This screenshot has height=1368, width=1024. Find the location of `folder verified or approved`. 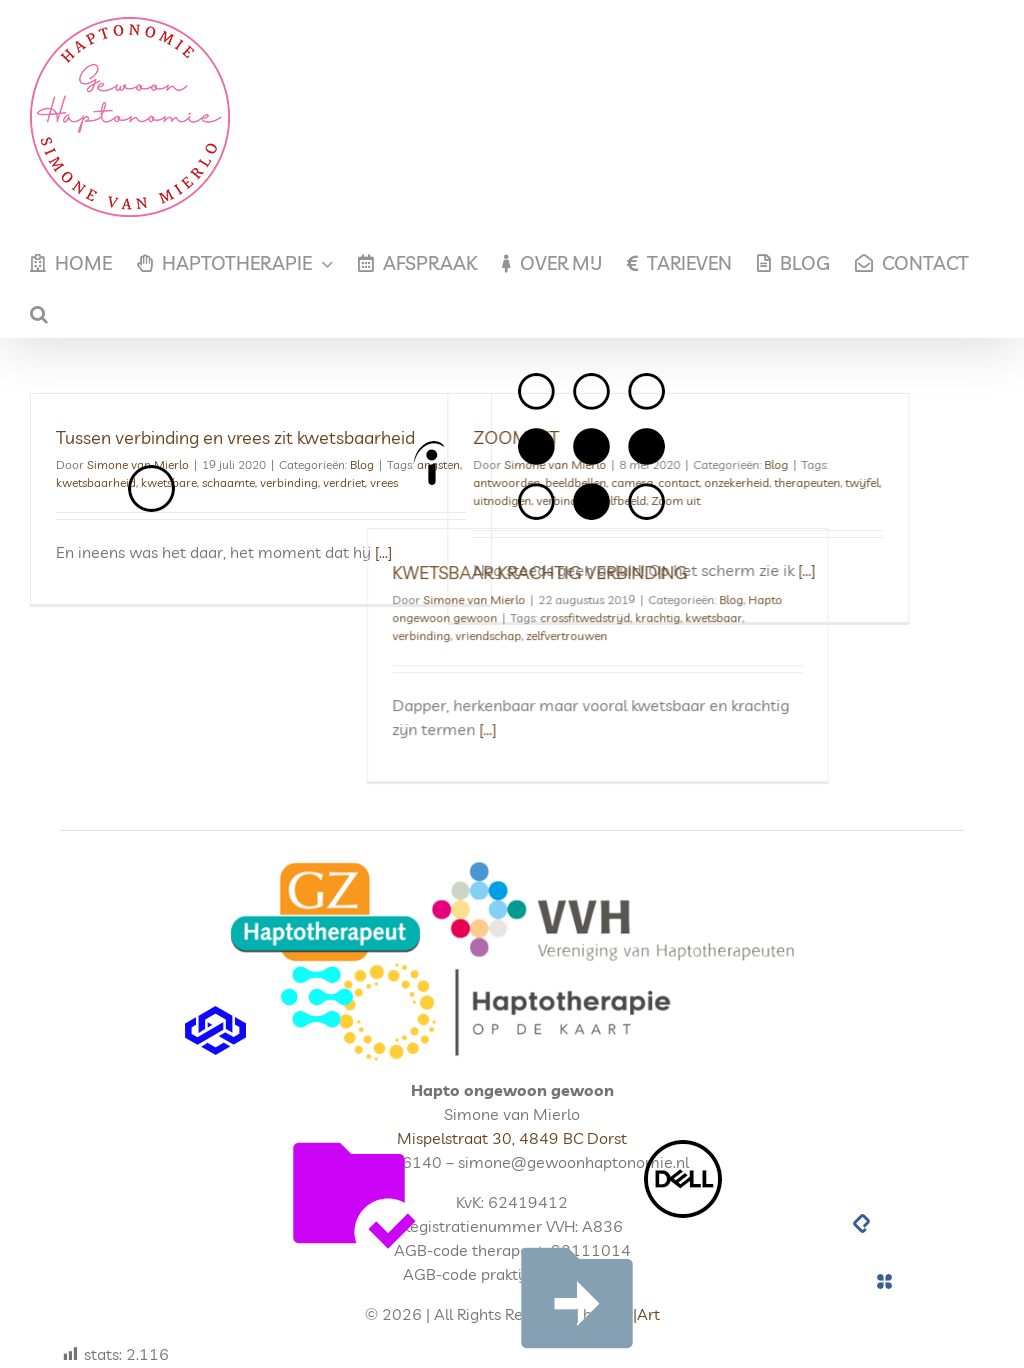

folder verified or approved is located at coordinates (349, 1193).